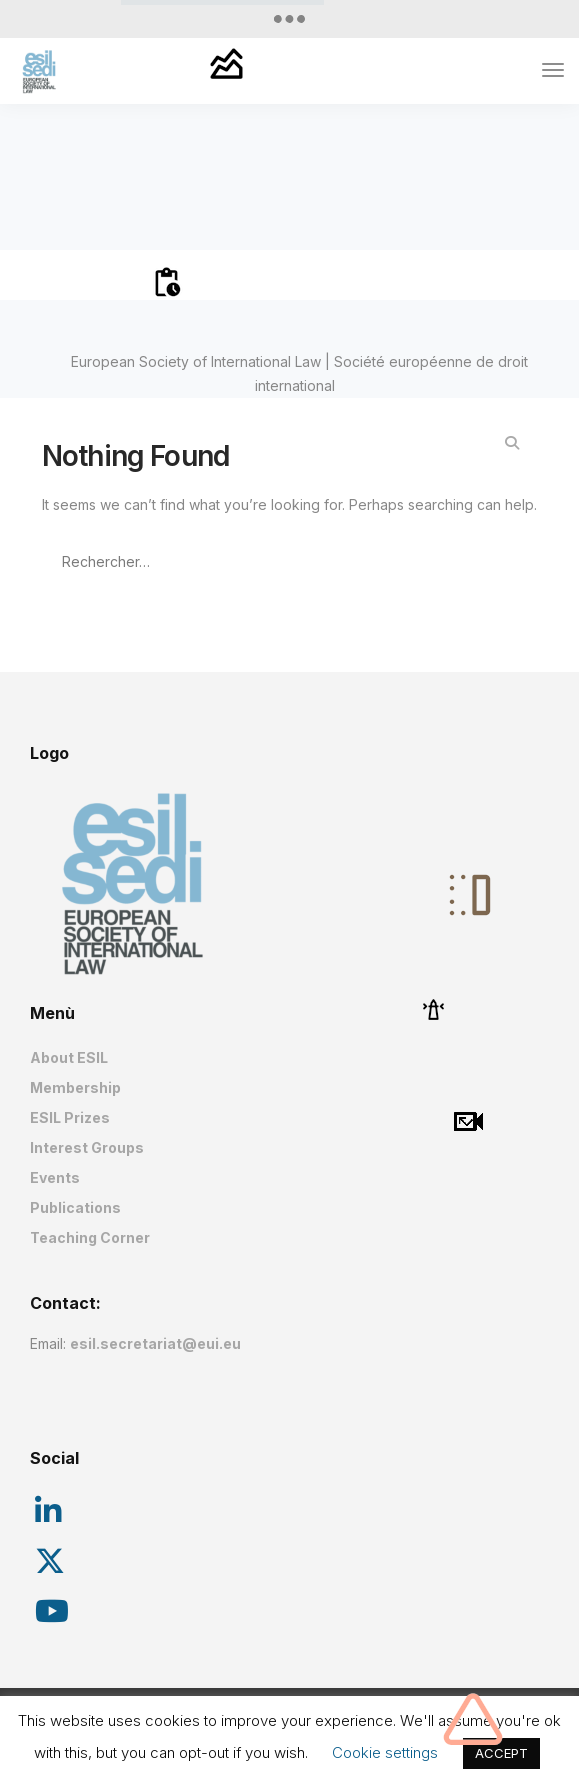  Describe the element at coordinates (470, 895) in the screenshot. I see `align content to the right` at that location.